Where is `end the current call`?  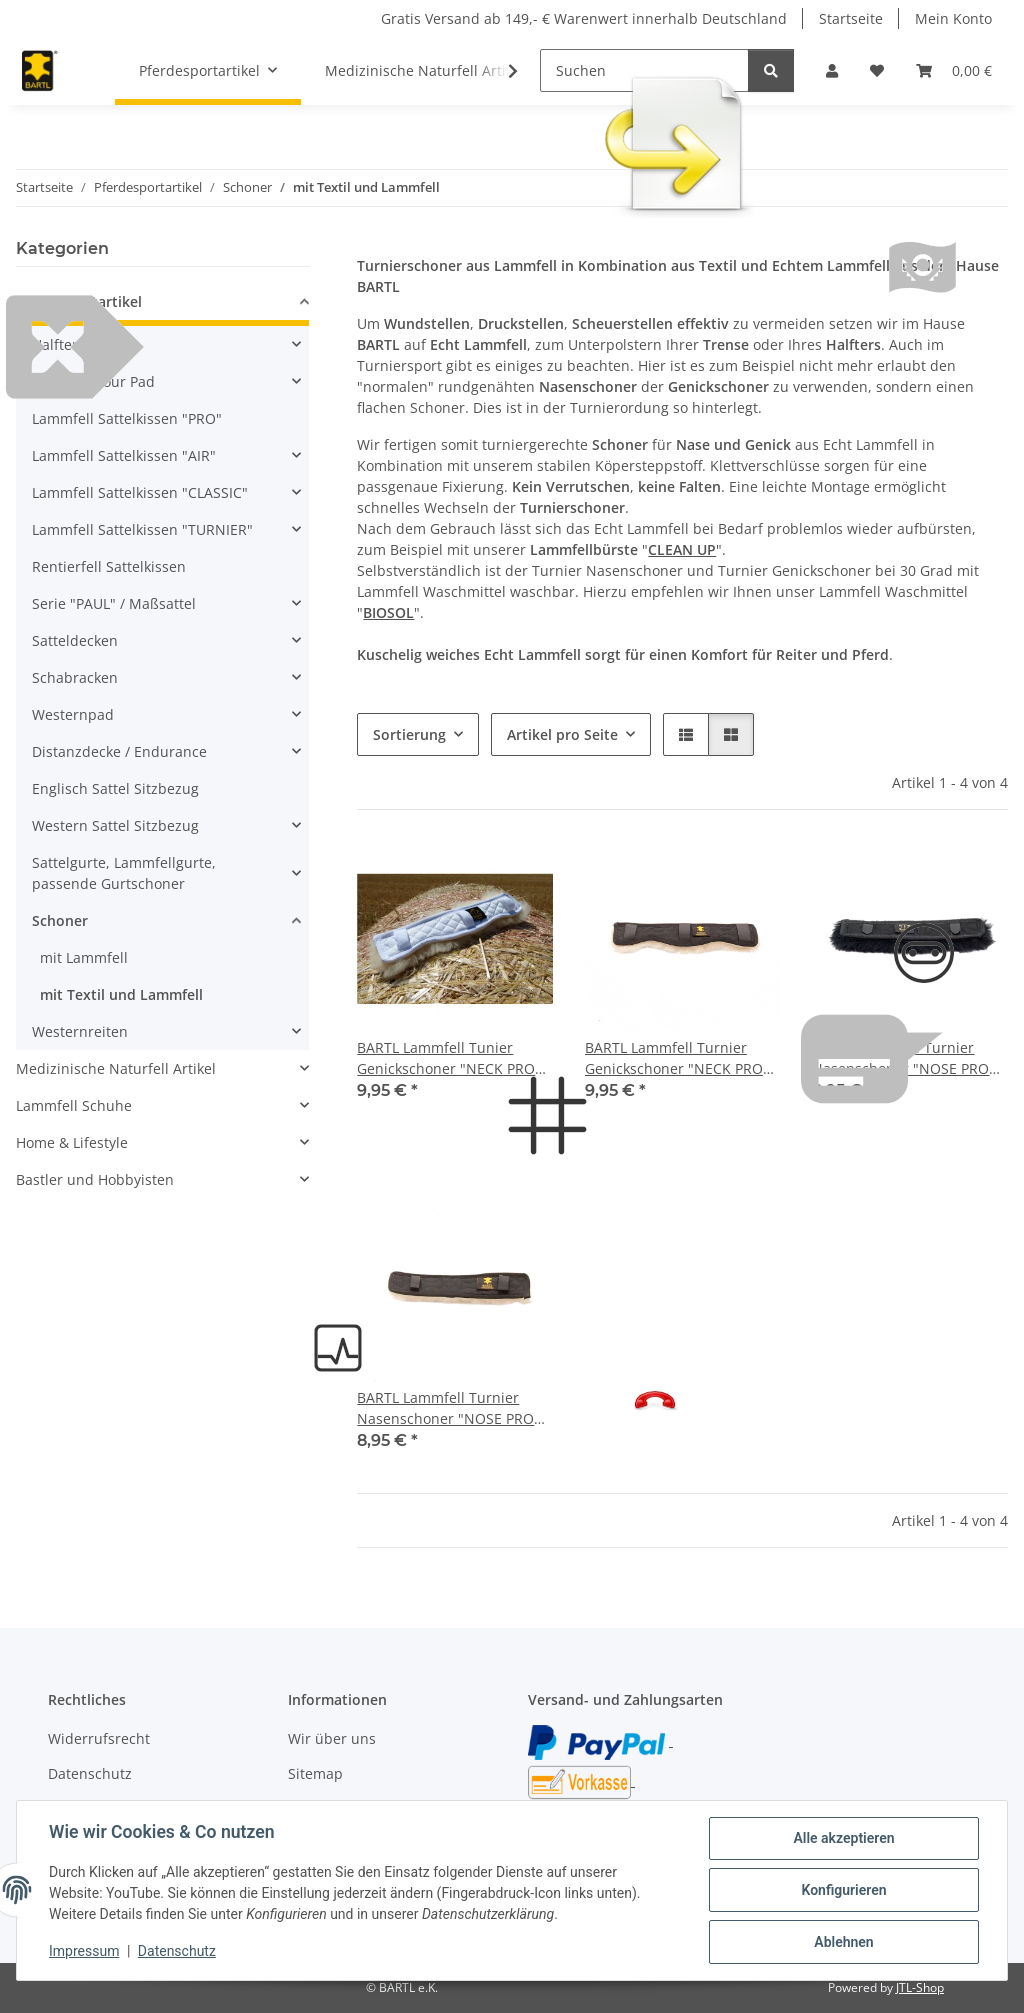 end the current call is located at coordinates (655, 1394).